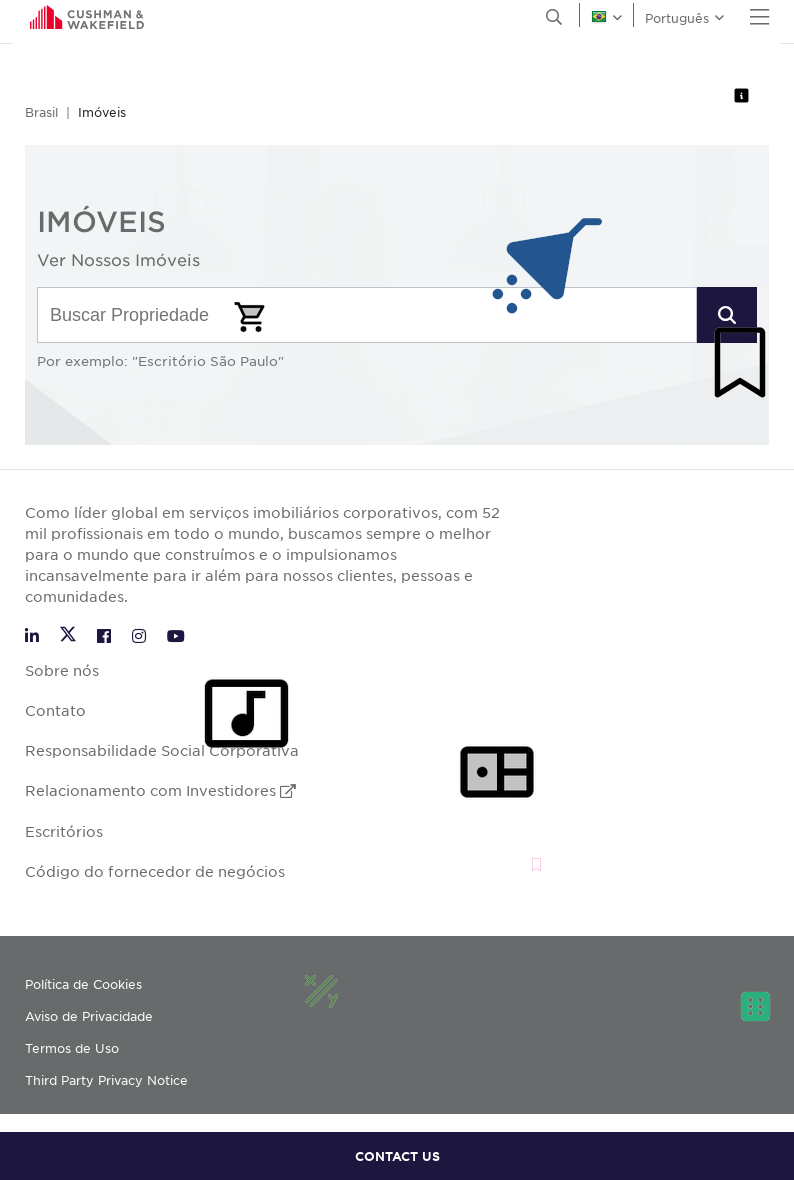  What do you see at coordinates (321, 991) in the screenshot?
I see `perform floor division operation (x ÷ y rounded down)` at bounding box center [321, 991].